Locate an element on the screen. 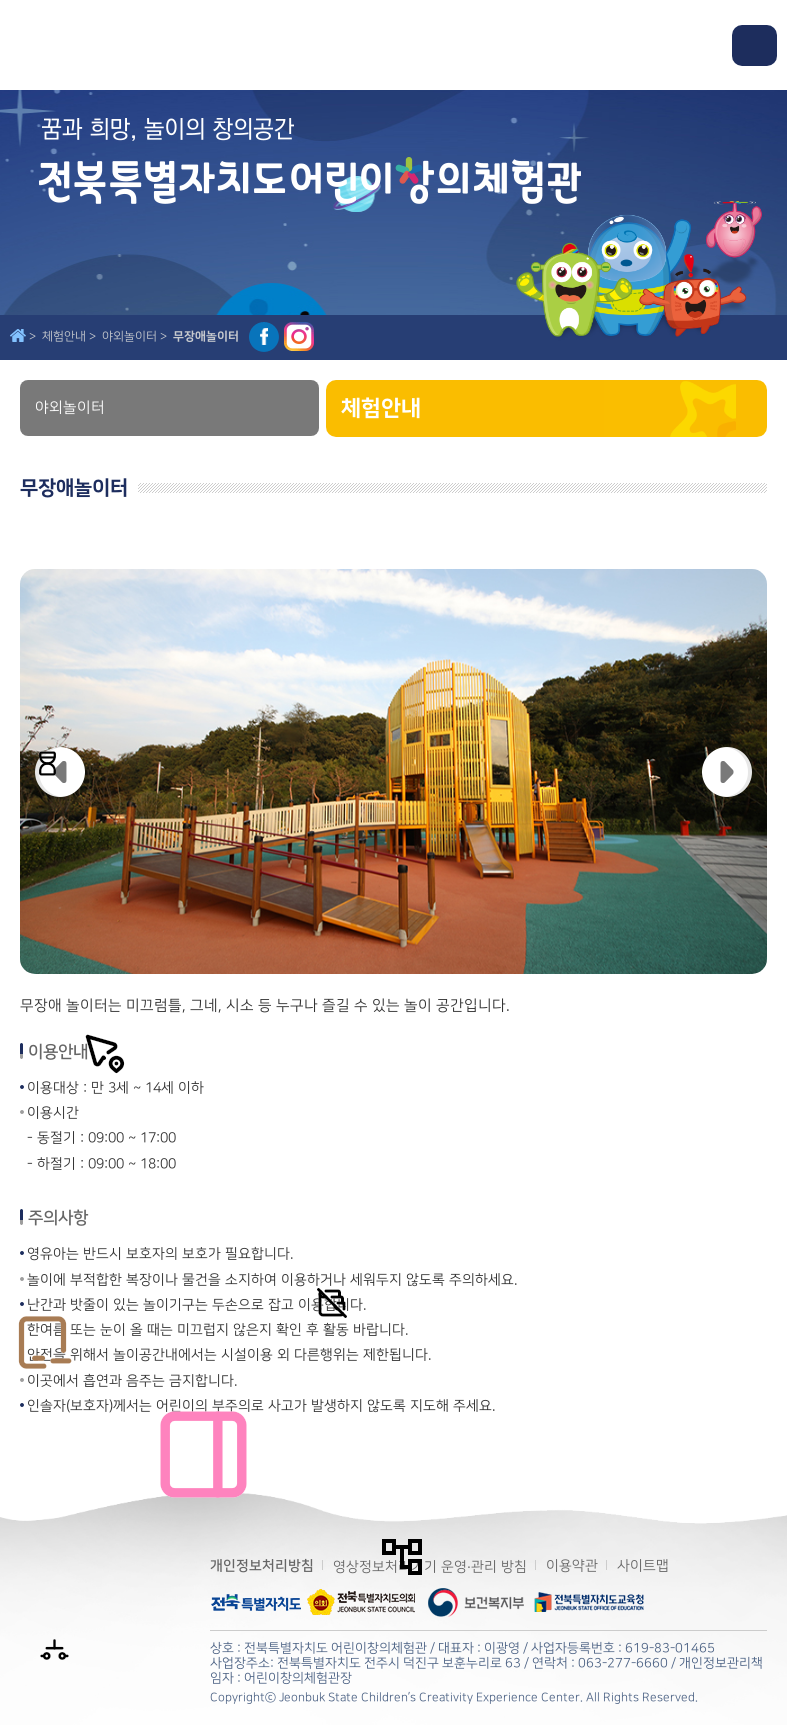 Image resolution: width=787 pixels, height=1725 pixels. view organizational hierarchy or structure is located at coordinates (402, 1557).